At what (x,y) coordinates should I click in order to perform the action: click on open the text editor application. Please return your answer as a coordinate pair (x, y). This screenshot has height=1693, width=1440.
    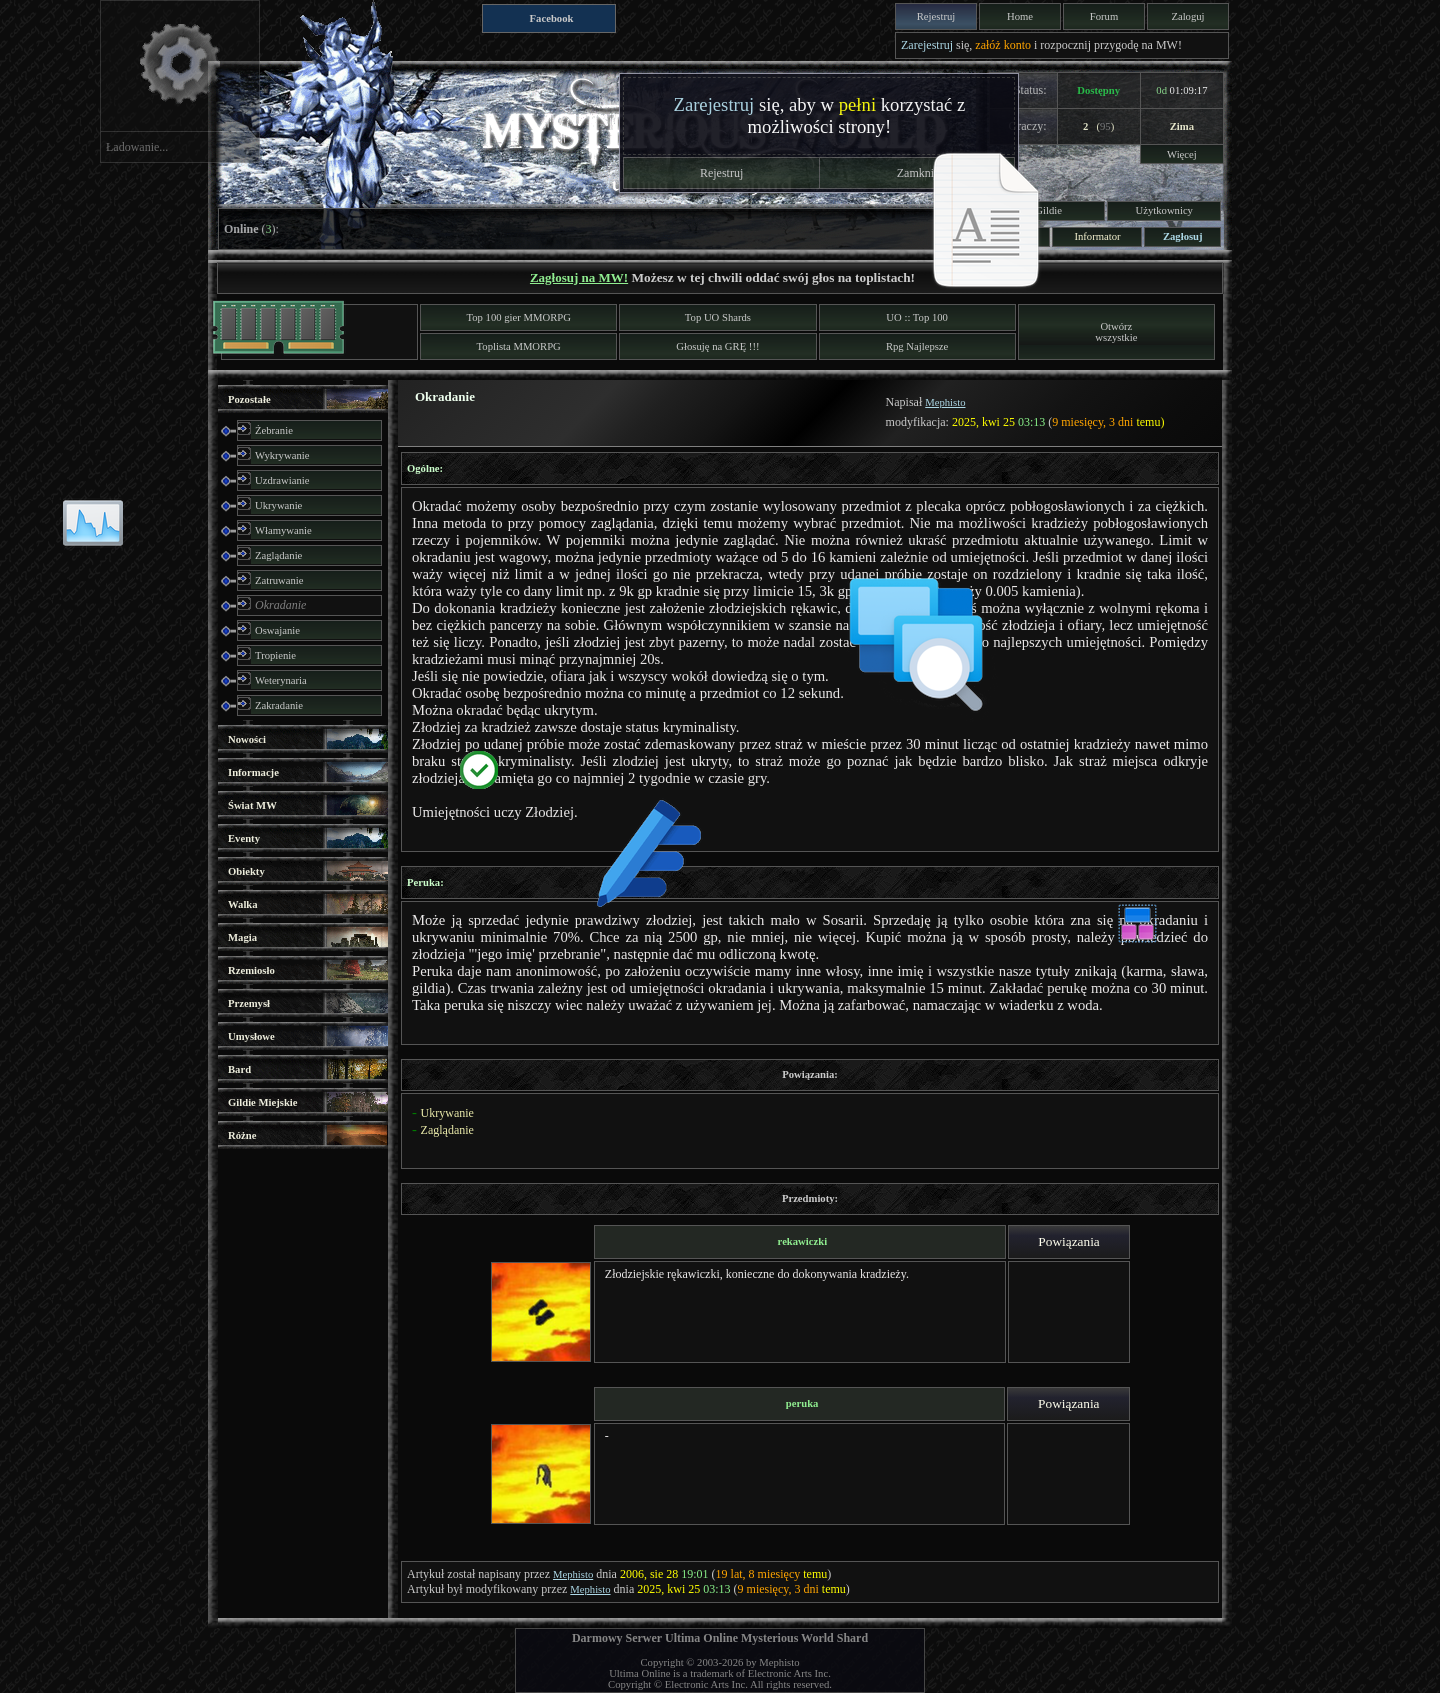
    Looking at the image, I should click on (650, 853).